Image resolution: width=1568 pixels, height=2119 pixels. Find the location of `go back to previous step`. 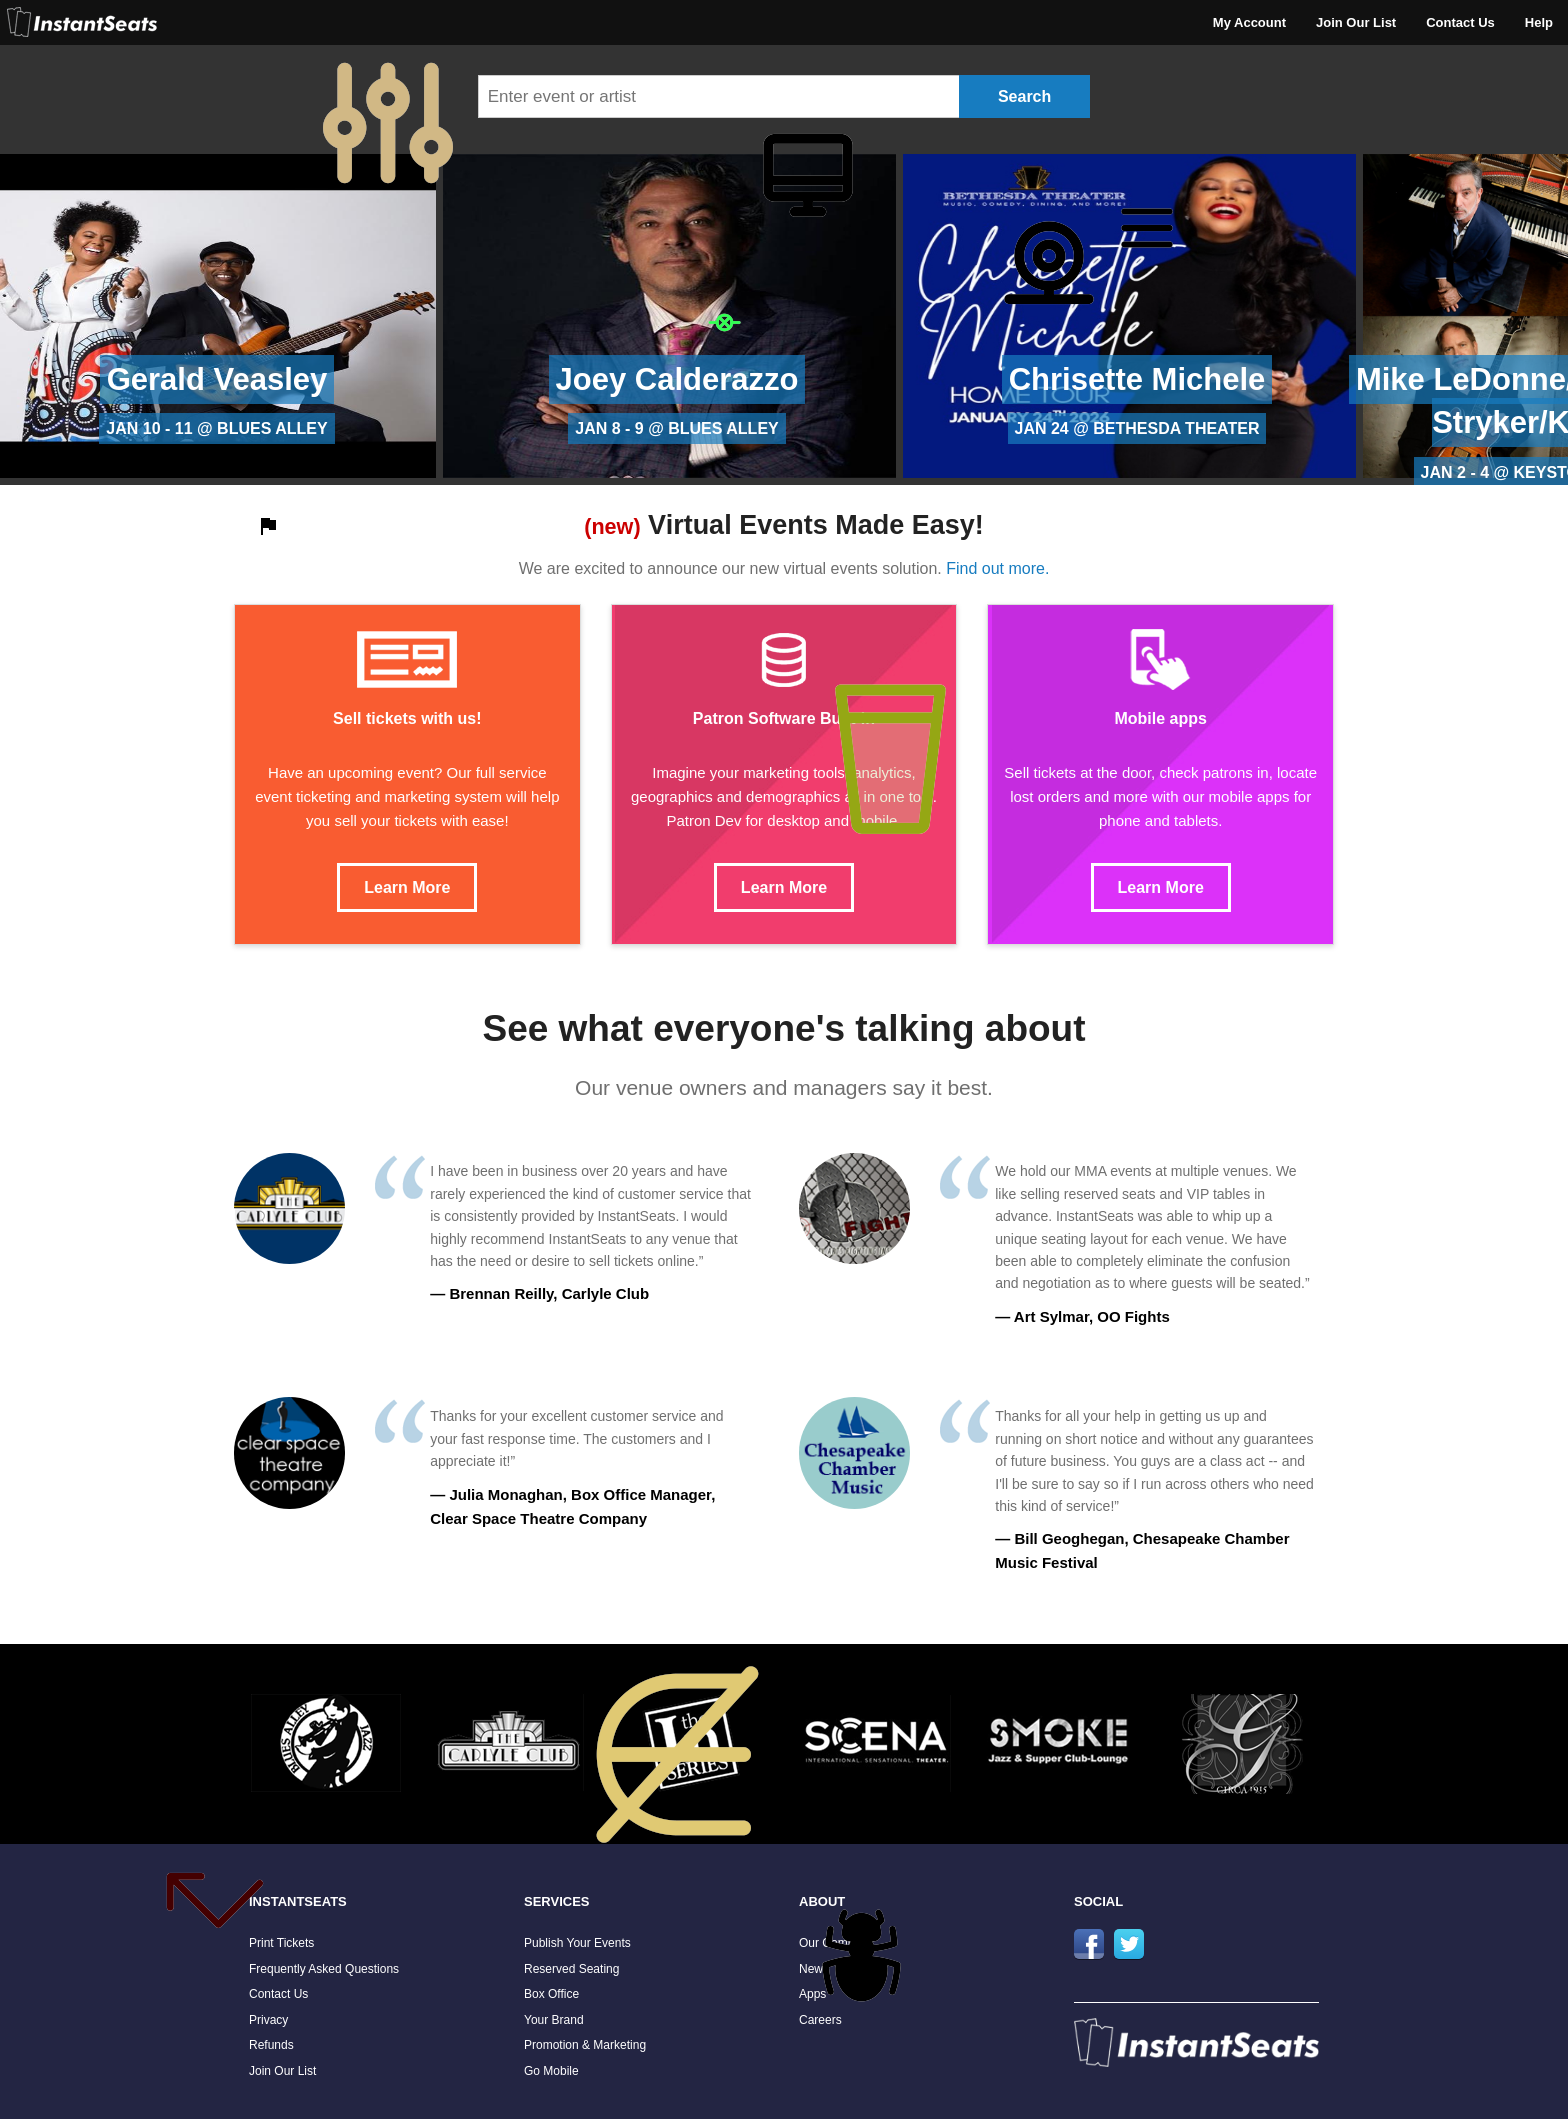

go back to previous step is located at coordinates (215, 1897).